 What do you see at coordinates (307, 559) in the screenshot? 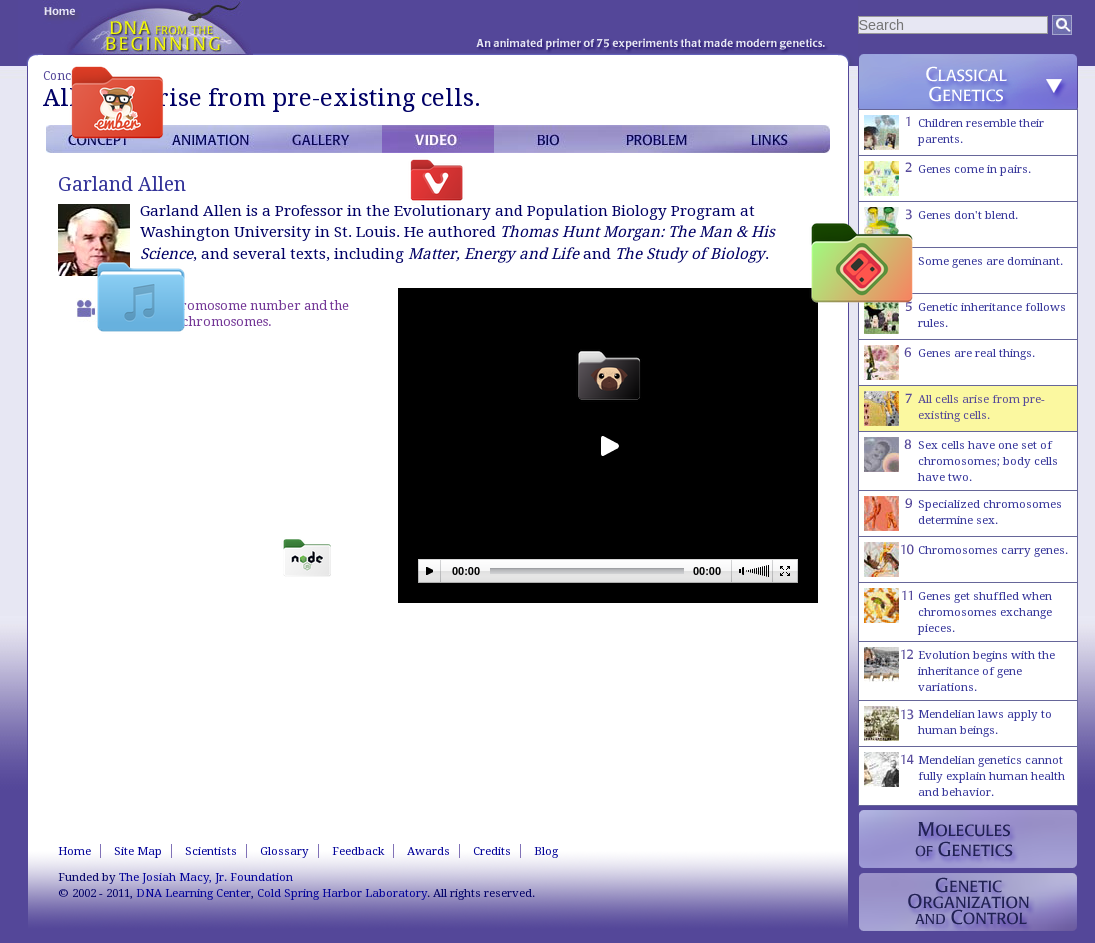
I see `open node.js project folder` at bounding box center [307, 559].